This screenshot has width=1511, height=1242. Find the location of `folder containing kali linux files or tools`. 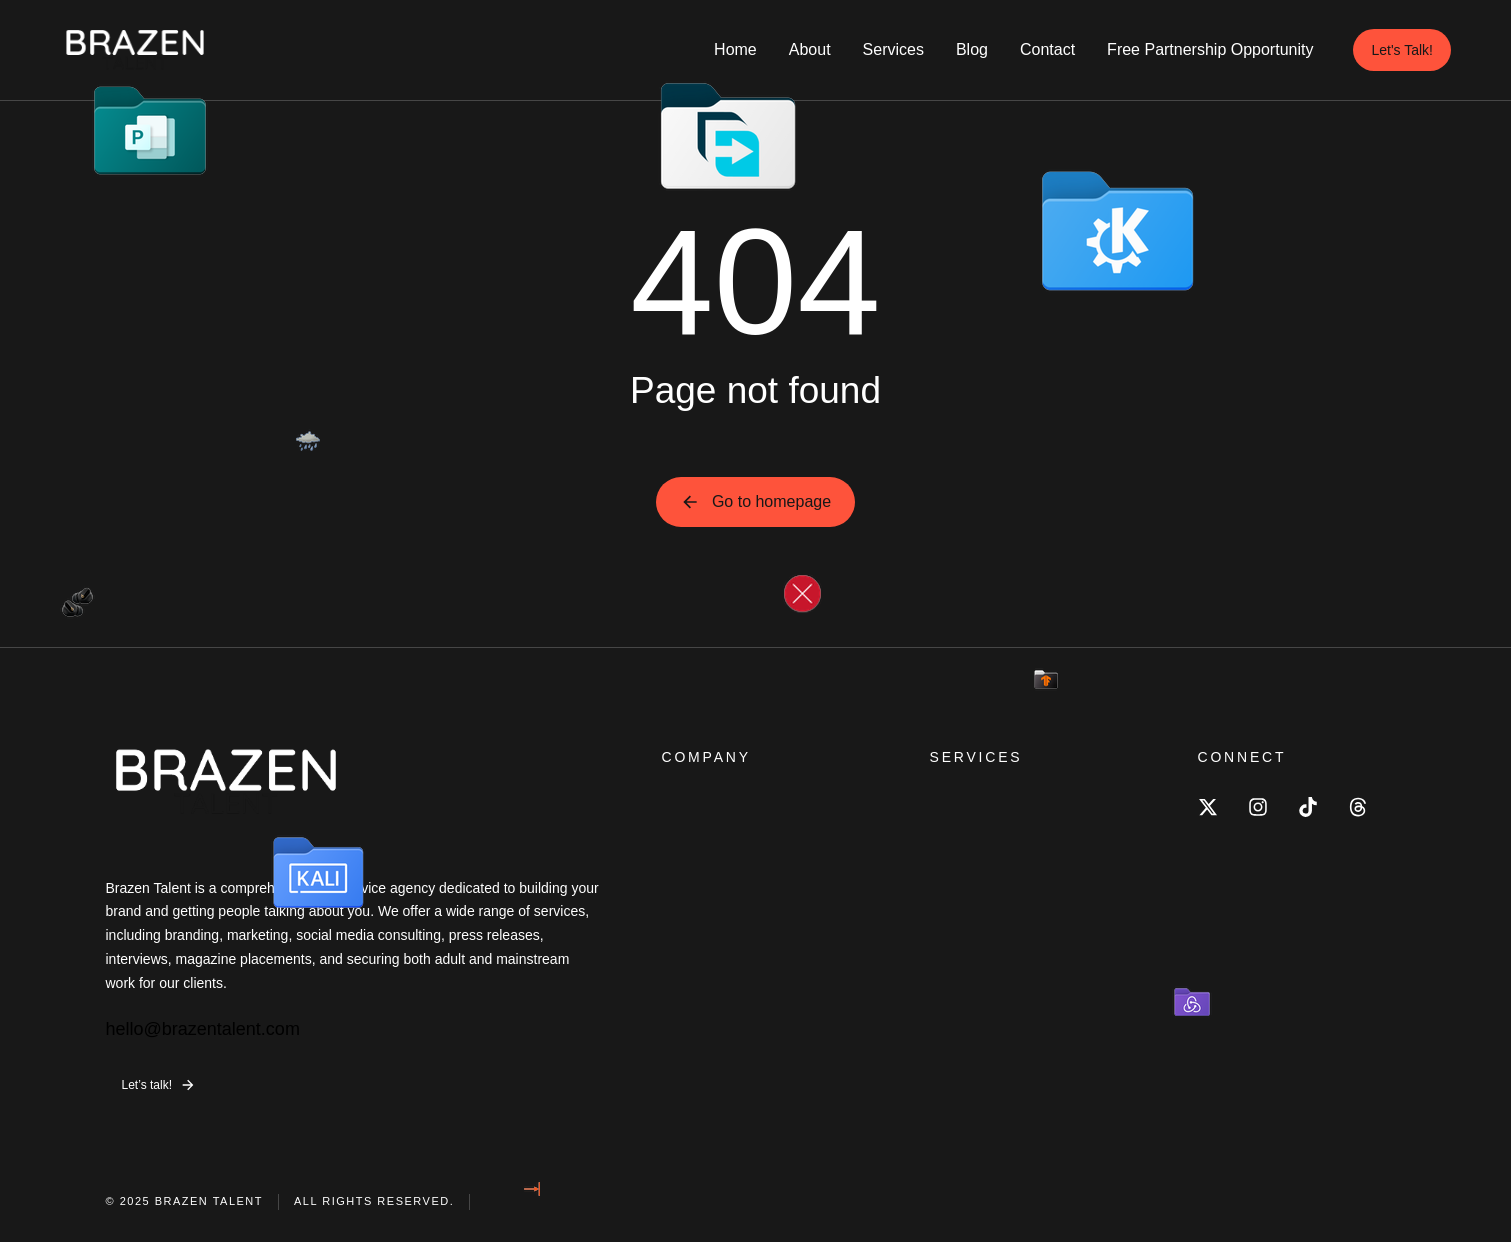

folder containing kali linux files or tools is located at coordinates (318, 875).